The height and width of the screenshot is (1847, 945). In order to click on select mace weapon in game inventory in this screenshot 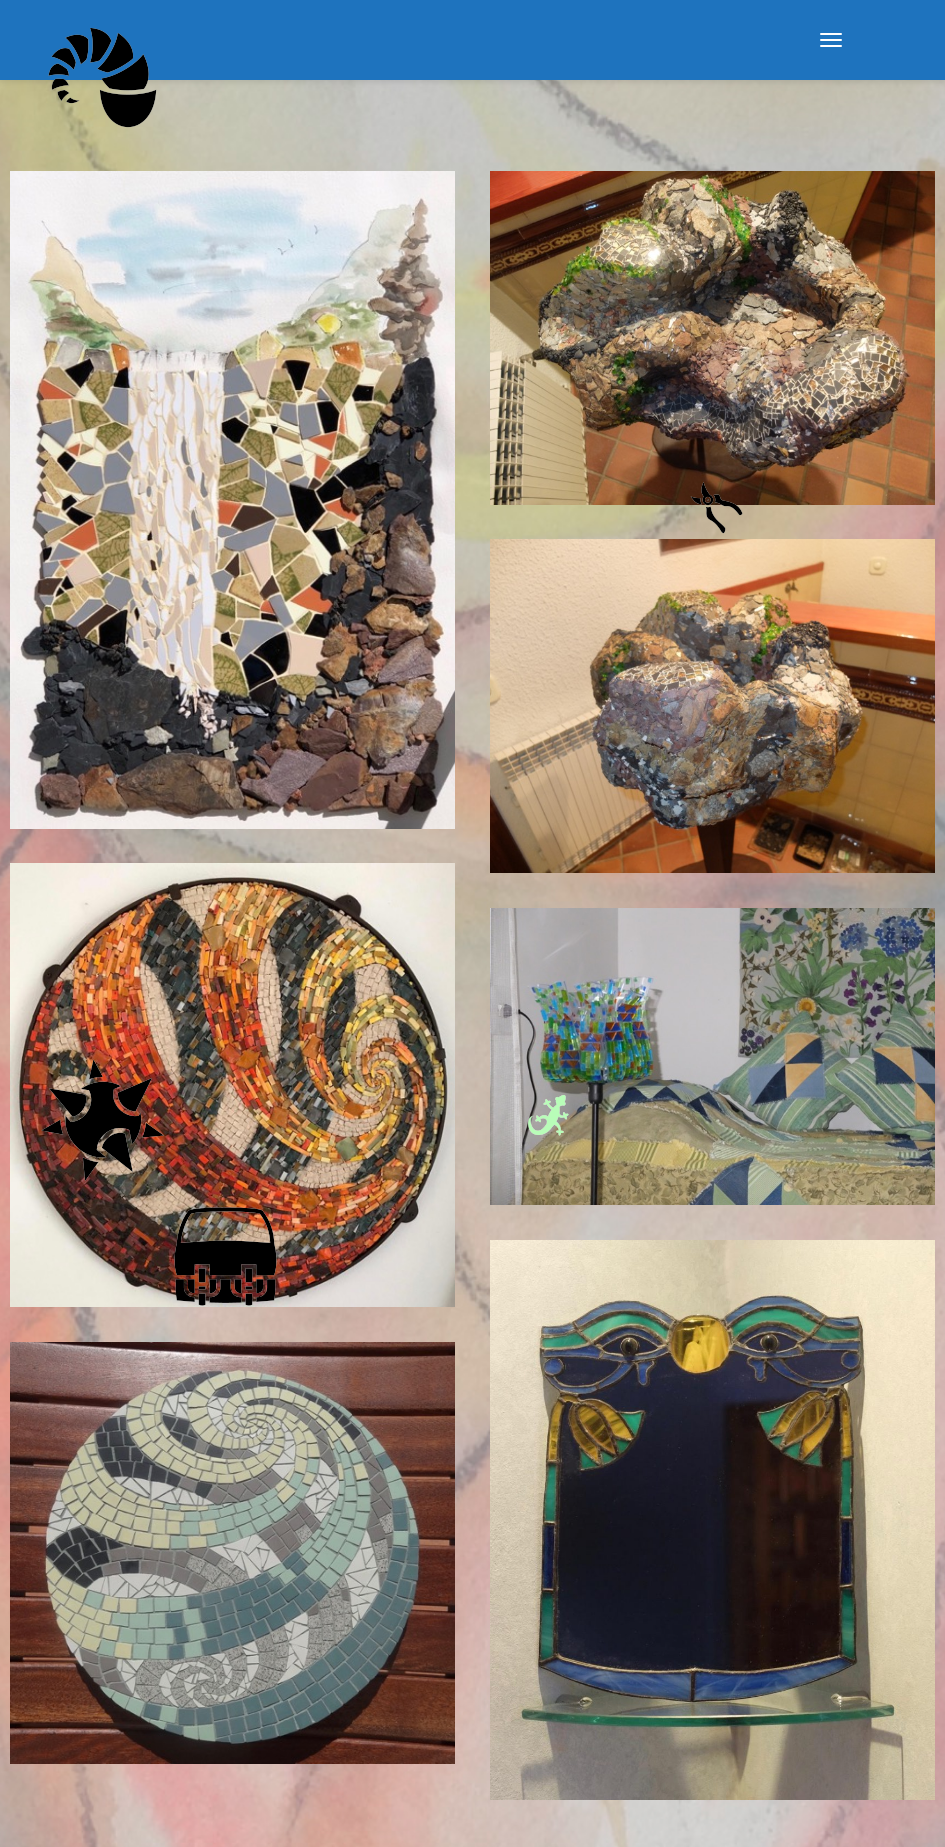, I will do `click(102, 1120)`.